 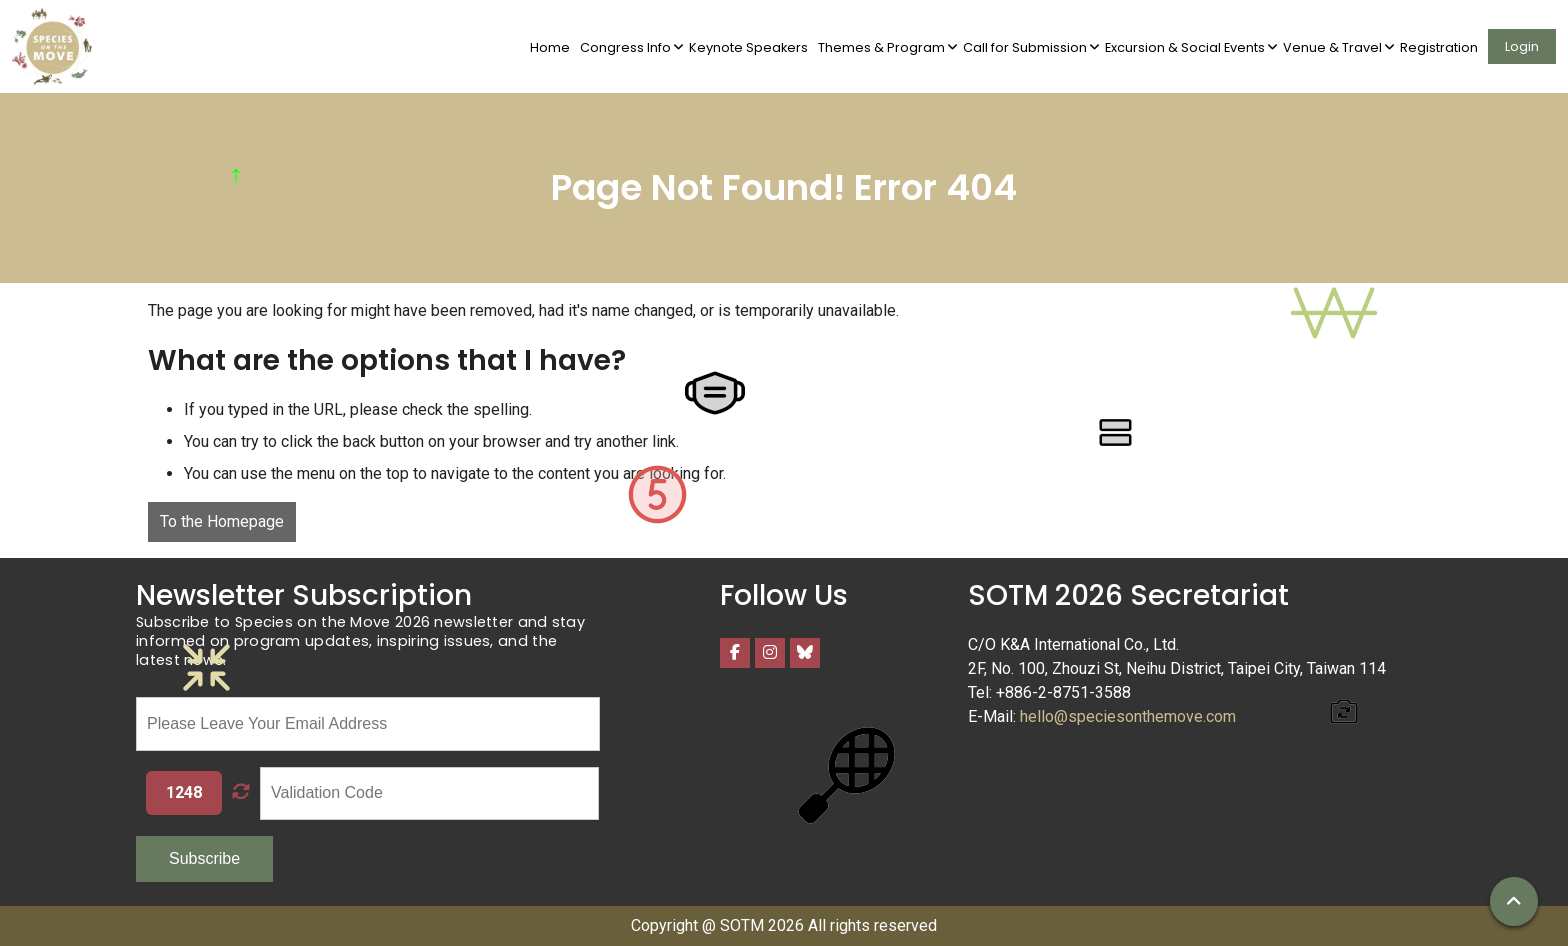 I want to click on access tennis or racquet sports features, so click(x=845, y=777).